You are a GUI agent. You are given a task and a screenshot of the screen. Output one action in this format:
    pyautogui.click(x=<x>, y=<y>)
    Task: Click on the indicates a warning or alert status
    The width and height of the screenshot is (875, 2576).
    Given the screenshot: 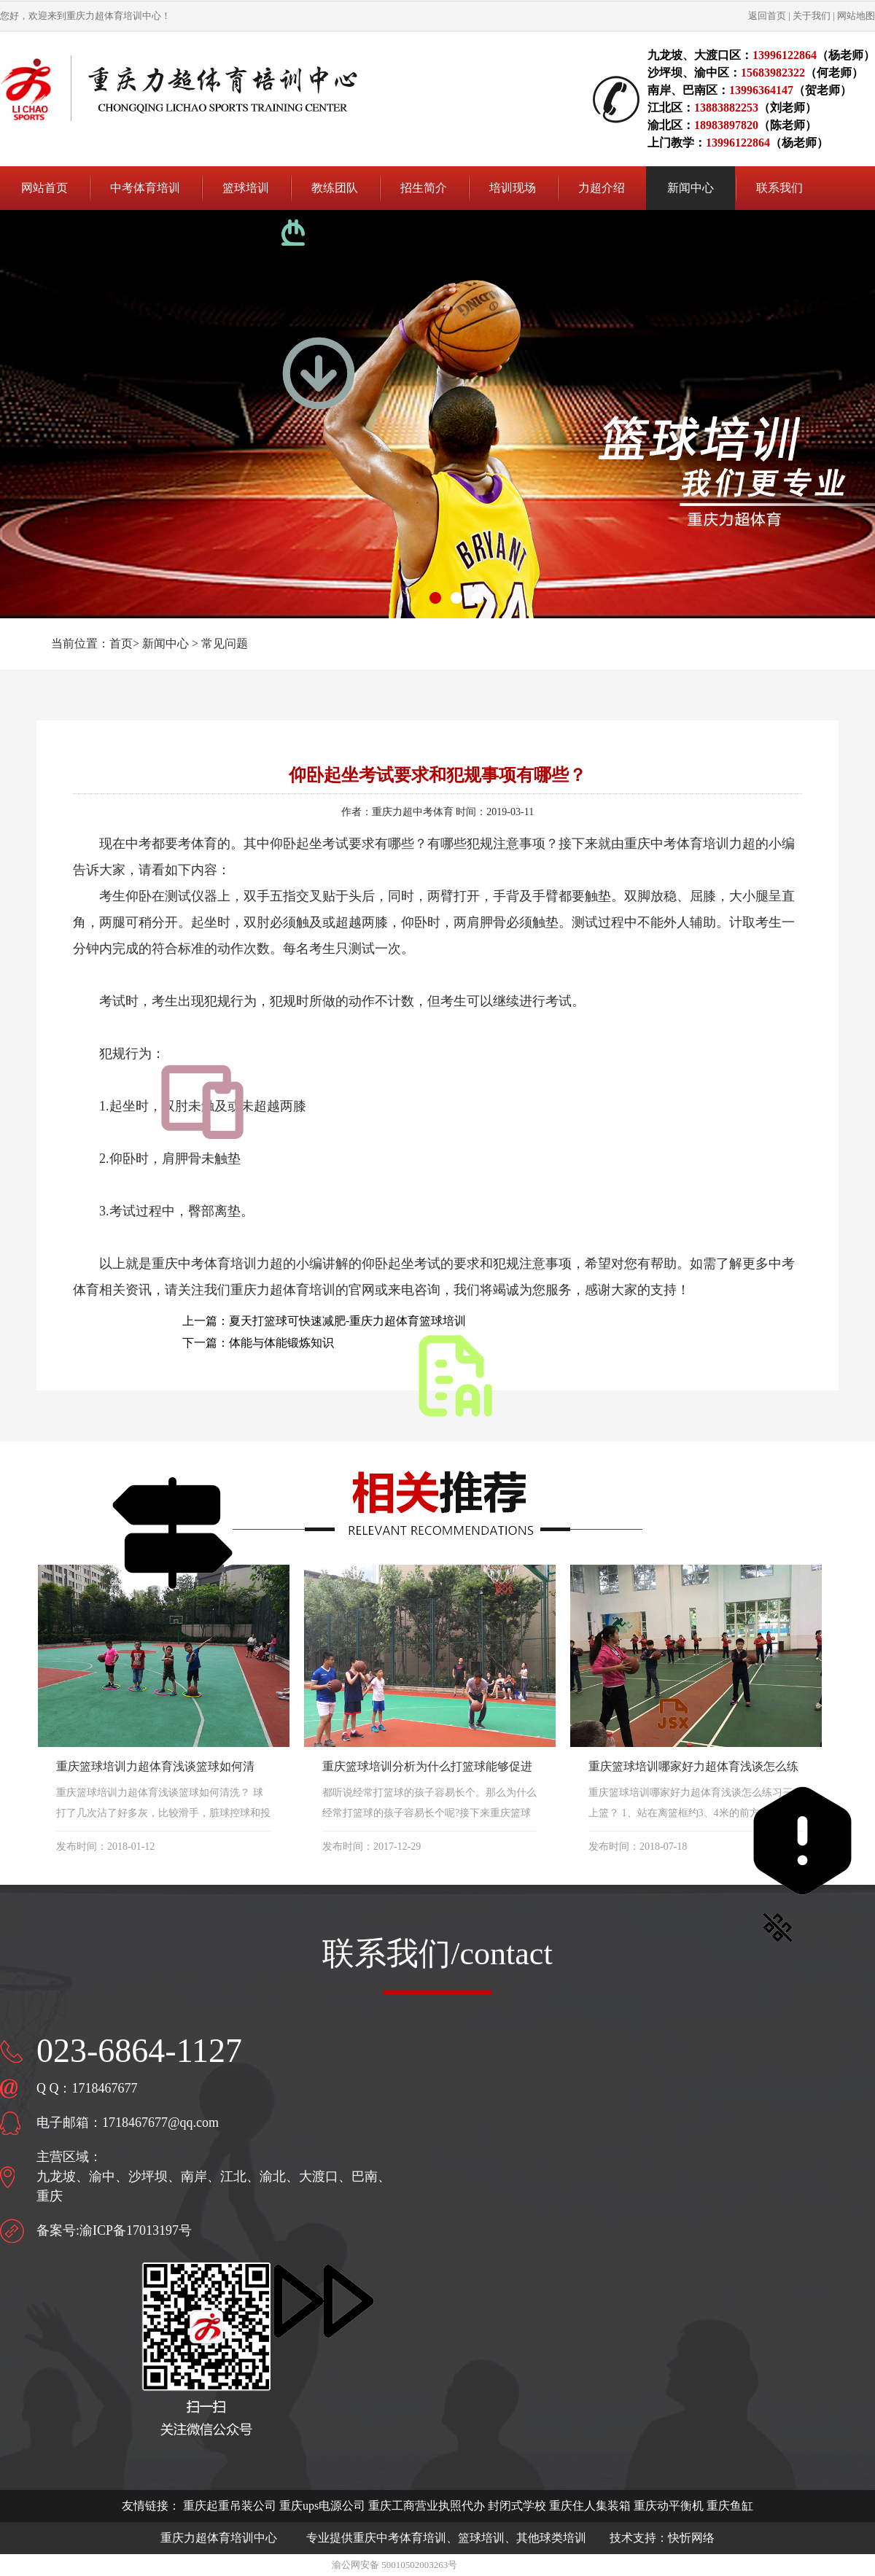 What is the action you would take?
    pyautogui.click(x=802, y=1840)
    